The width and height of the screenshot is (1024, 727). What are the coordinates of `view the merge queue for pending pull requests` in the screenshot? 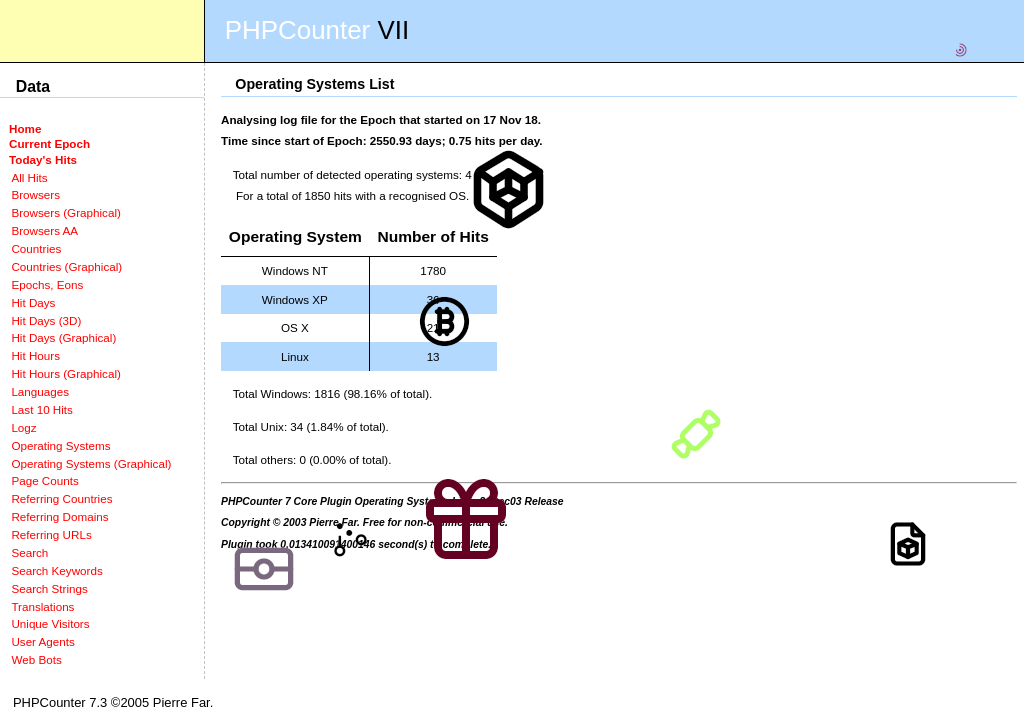 It's located at (350, 538).